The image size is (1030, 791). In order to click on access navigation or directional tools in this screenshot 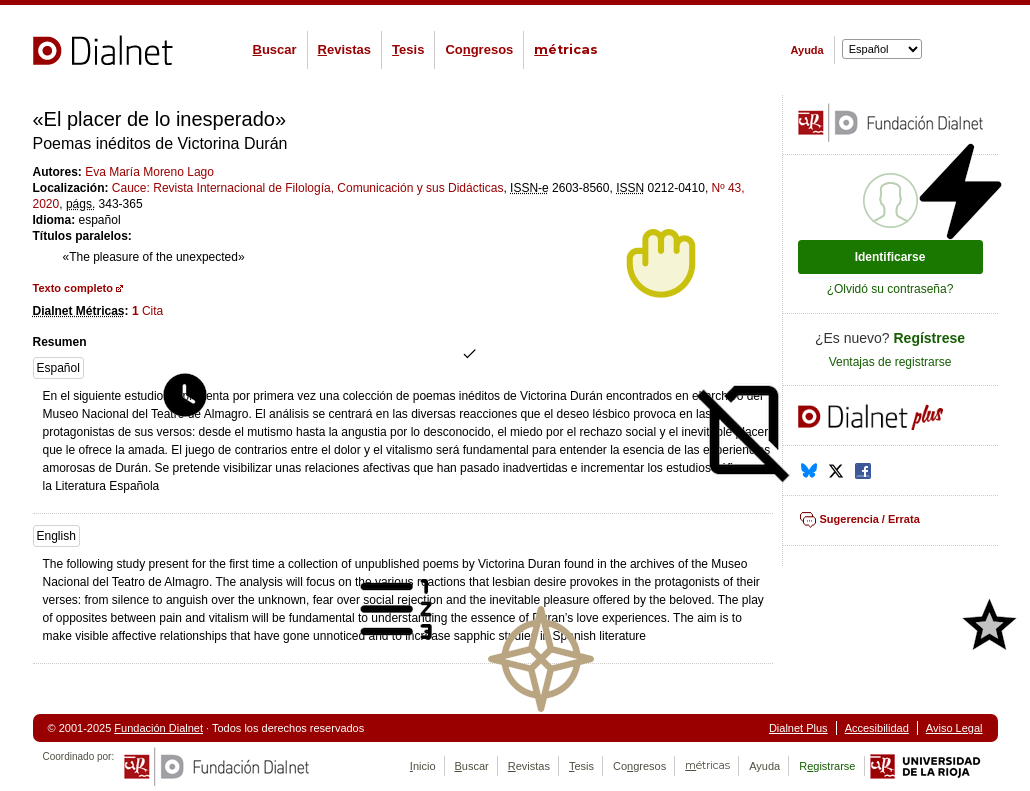, I will do `click(541, 659)`.